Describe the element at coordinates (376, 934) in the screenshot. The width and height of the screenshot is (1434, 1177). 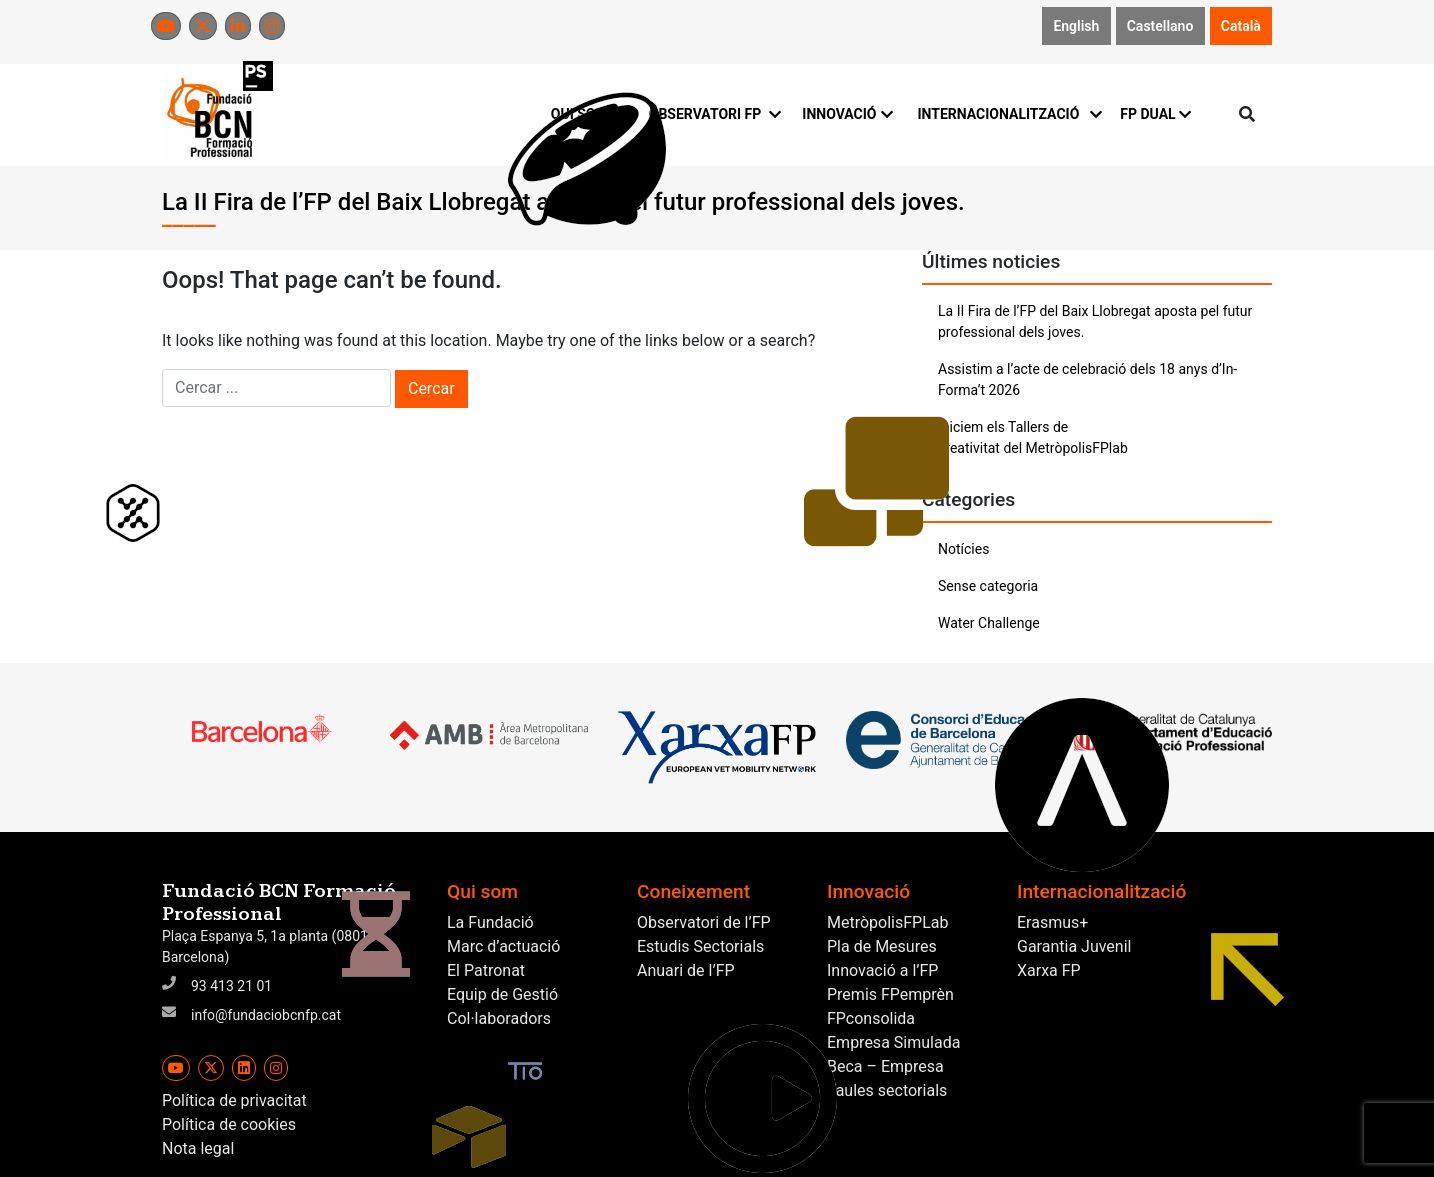
I see `indicates a process is loading or in progress` at that location.